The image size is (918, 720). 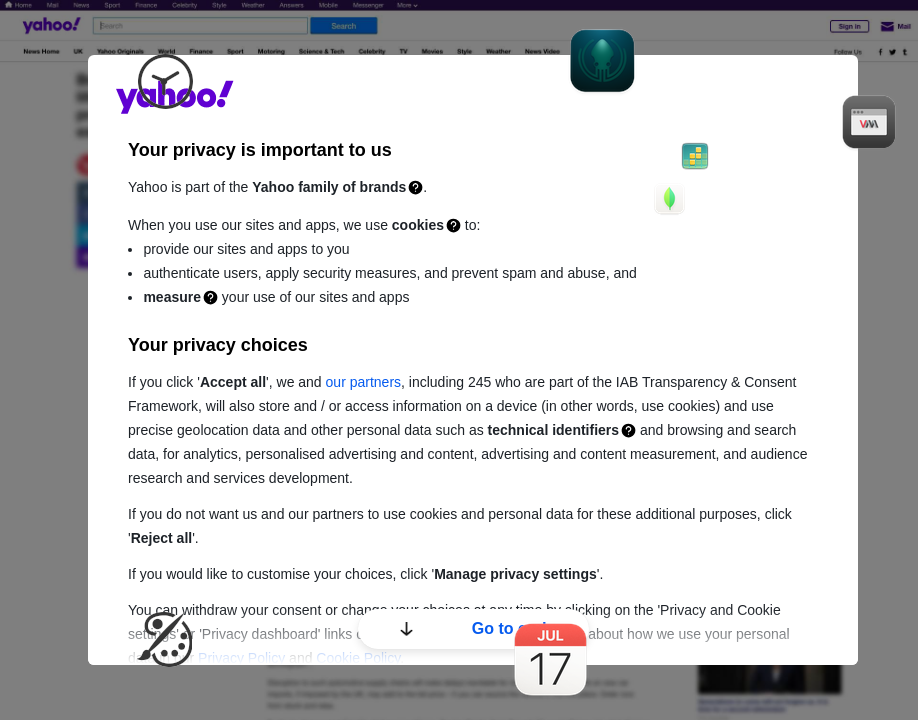 What do you see at coordinates (550, 659) in the screenshot?
I see `open the calendar app` at bounding box center [550, 659].